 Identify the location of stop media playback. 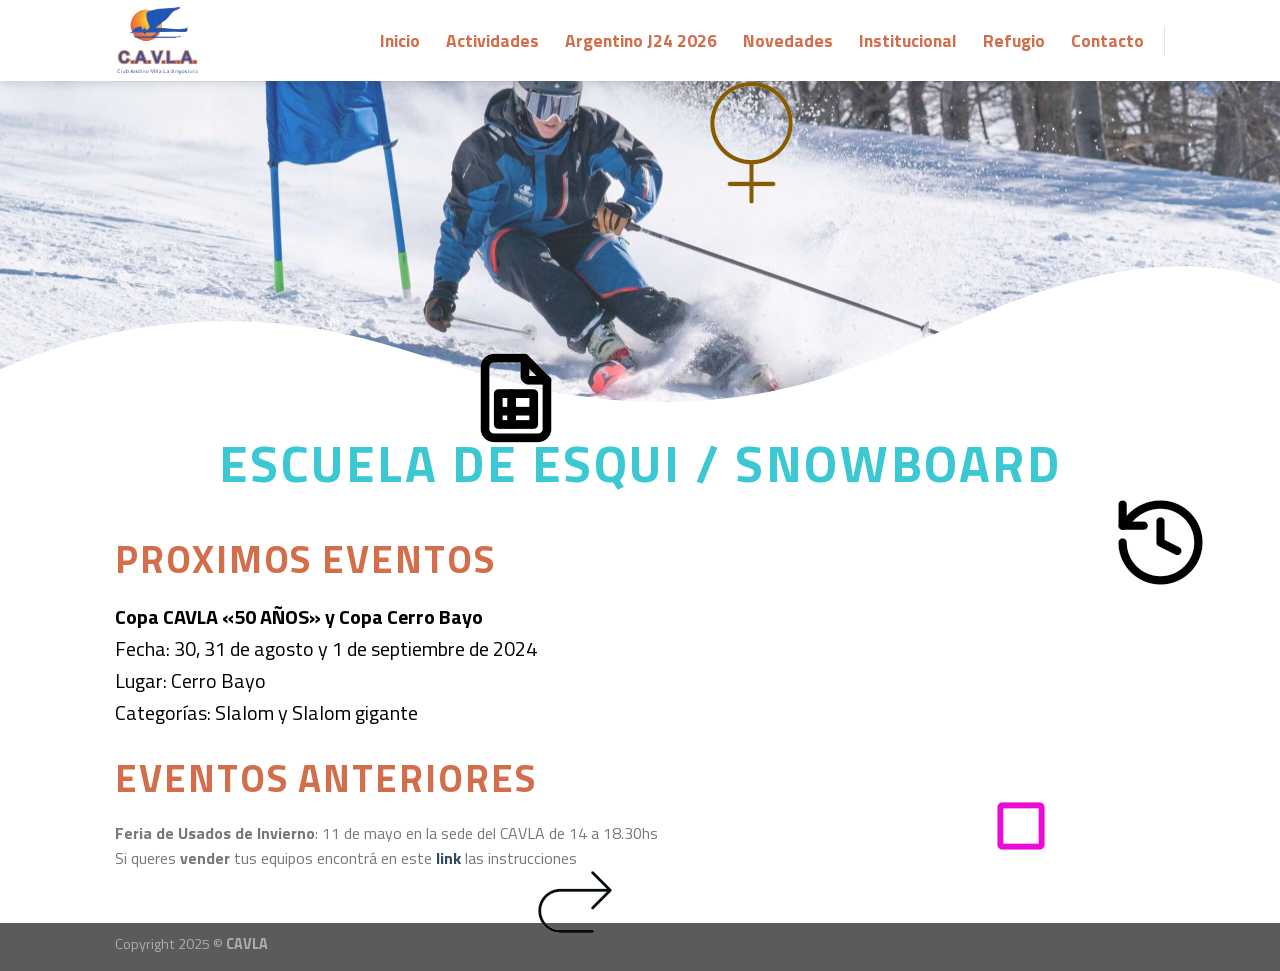
(1021, 826).